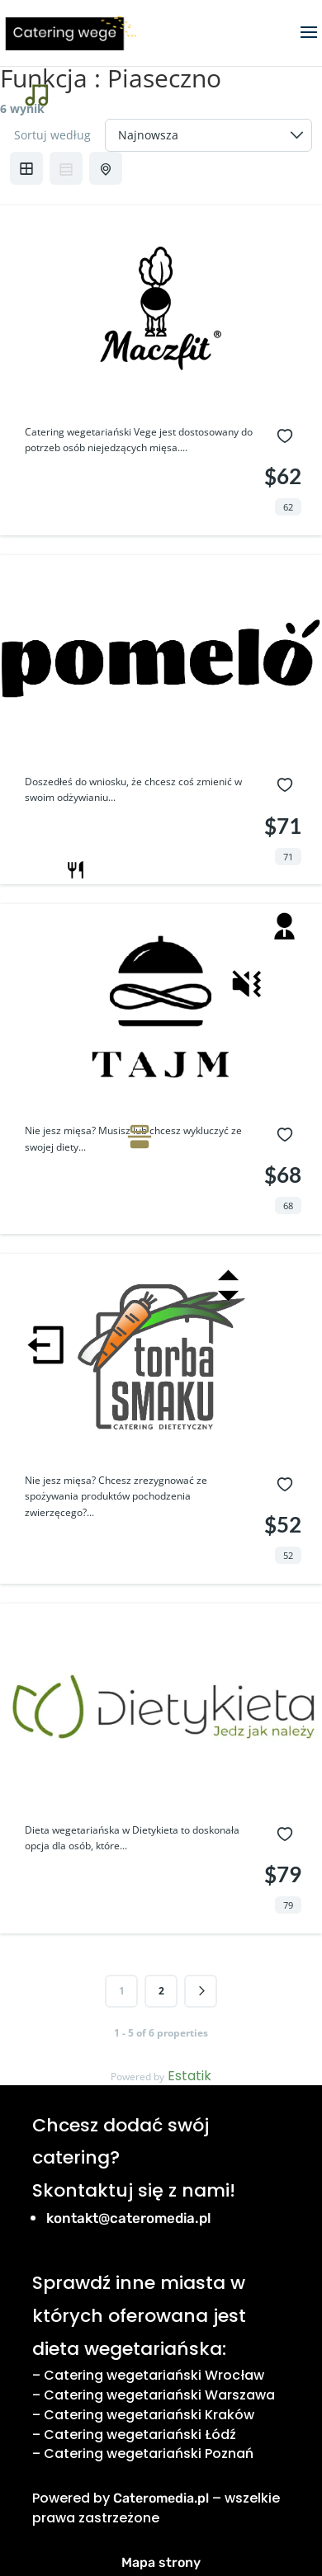  I want to click on log out of your account, so click(48, 1345).